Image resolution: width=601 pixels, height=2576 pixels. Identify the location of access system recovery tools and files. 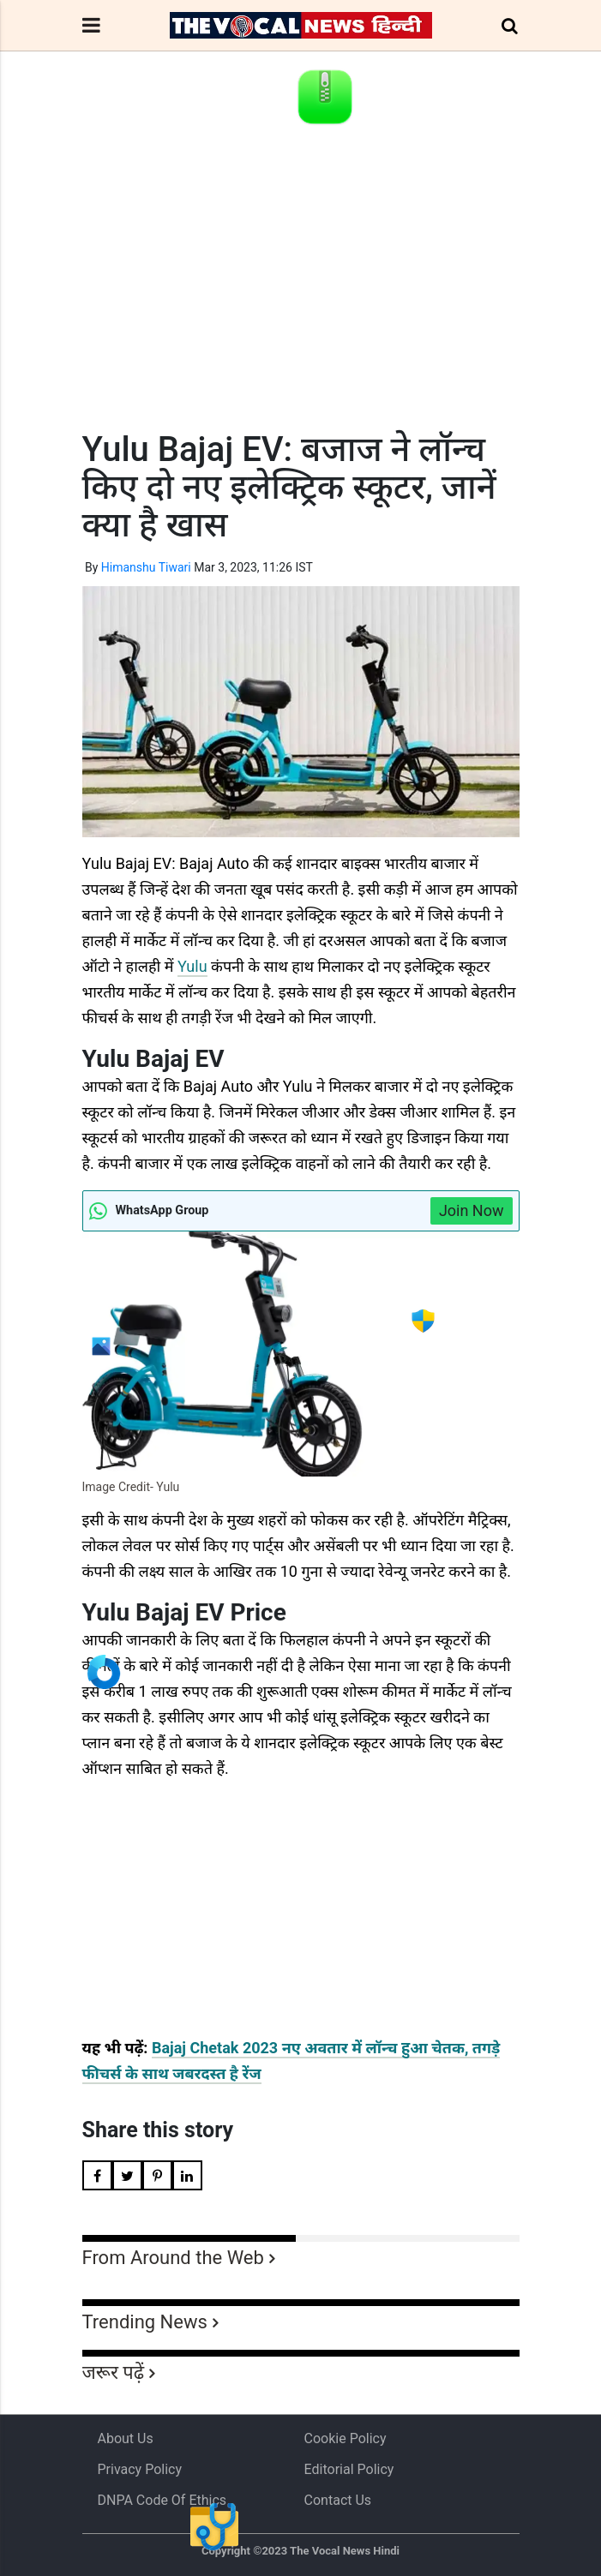
(214, 2527).